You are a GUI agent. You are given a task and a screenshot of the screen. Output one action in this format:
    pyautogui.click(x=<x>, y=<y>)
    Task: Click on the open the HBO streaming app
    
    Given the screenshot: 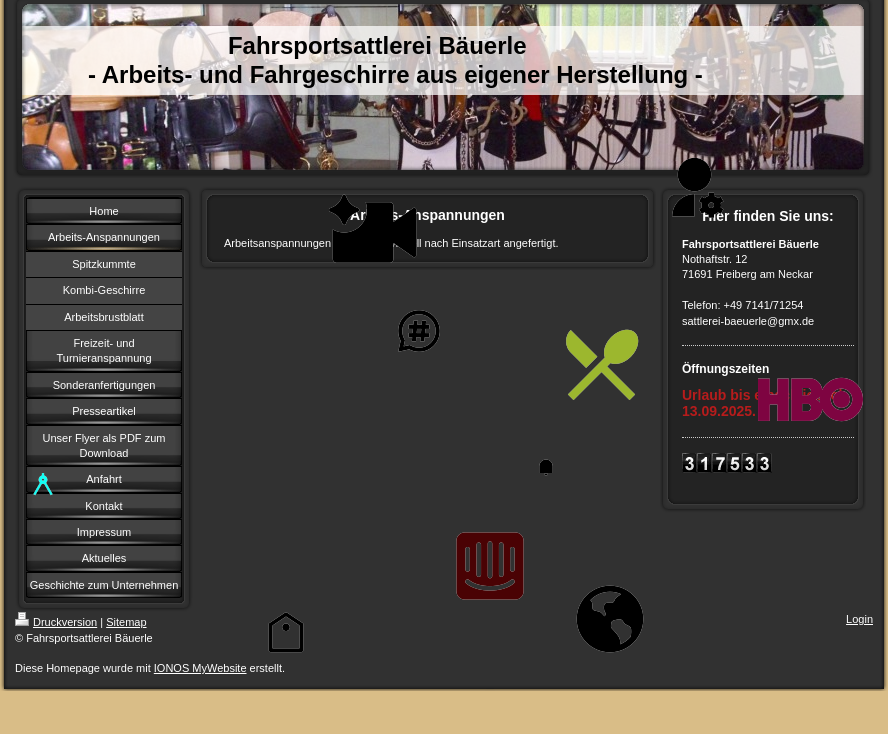 What is the action you would take?
    pyautogui.click(x=810, y=399)
    